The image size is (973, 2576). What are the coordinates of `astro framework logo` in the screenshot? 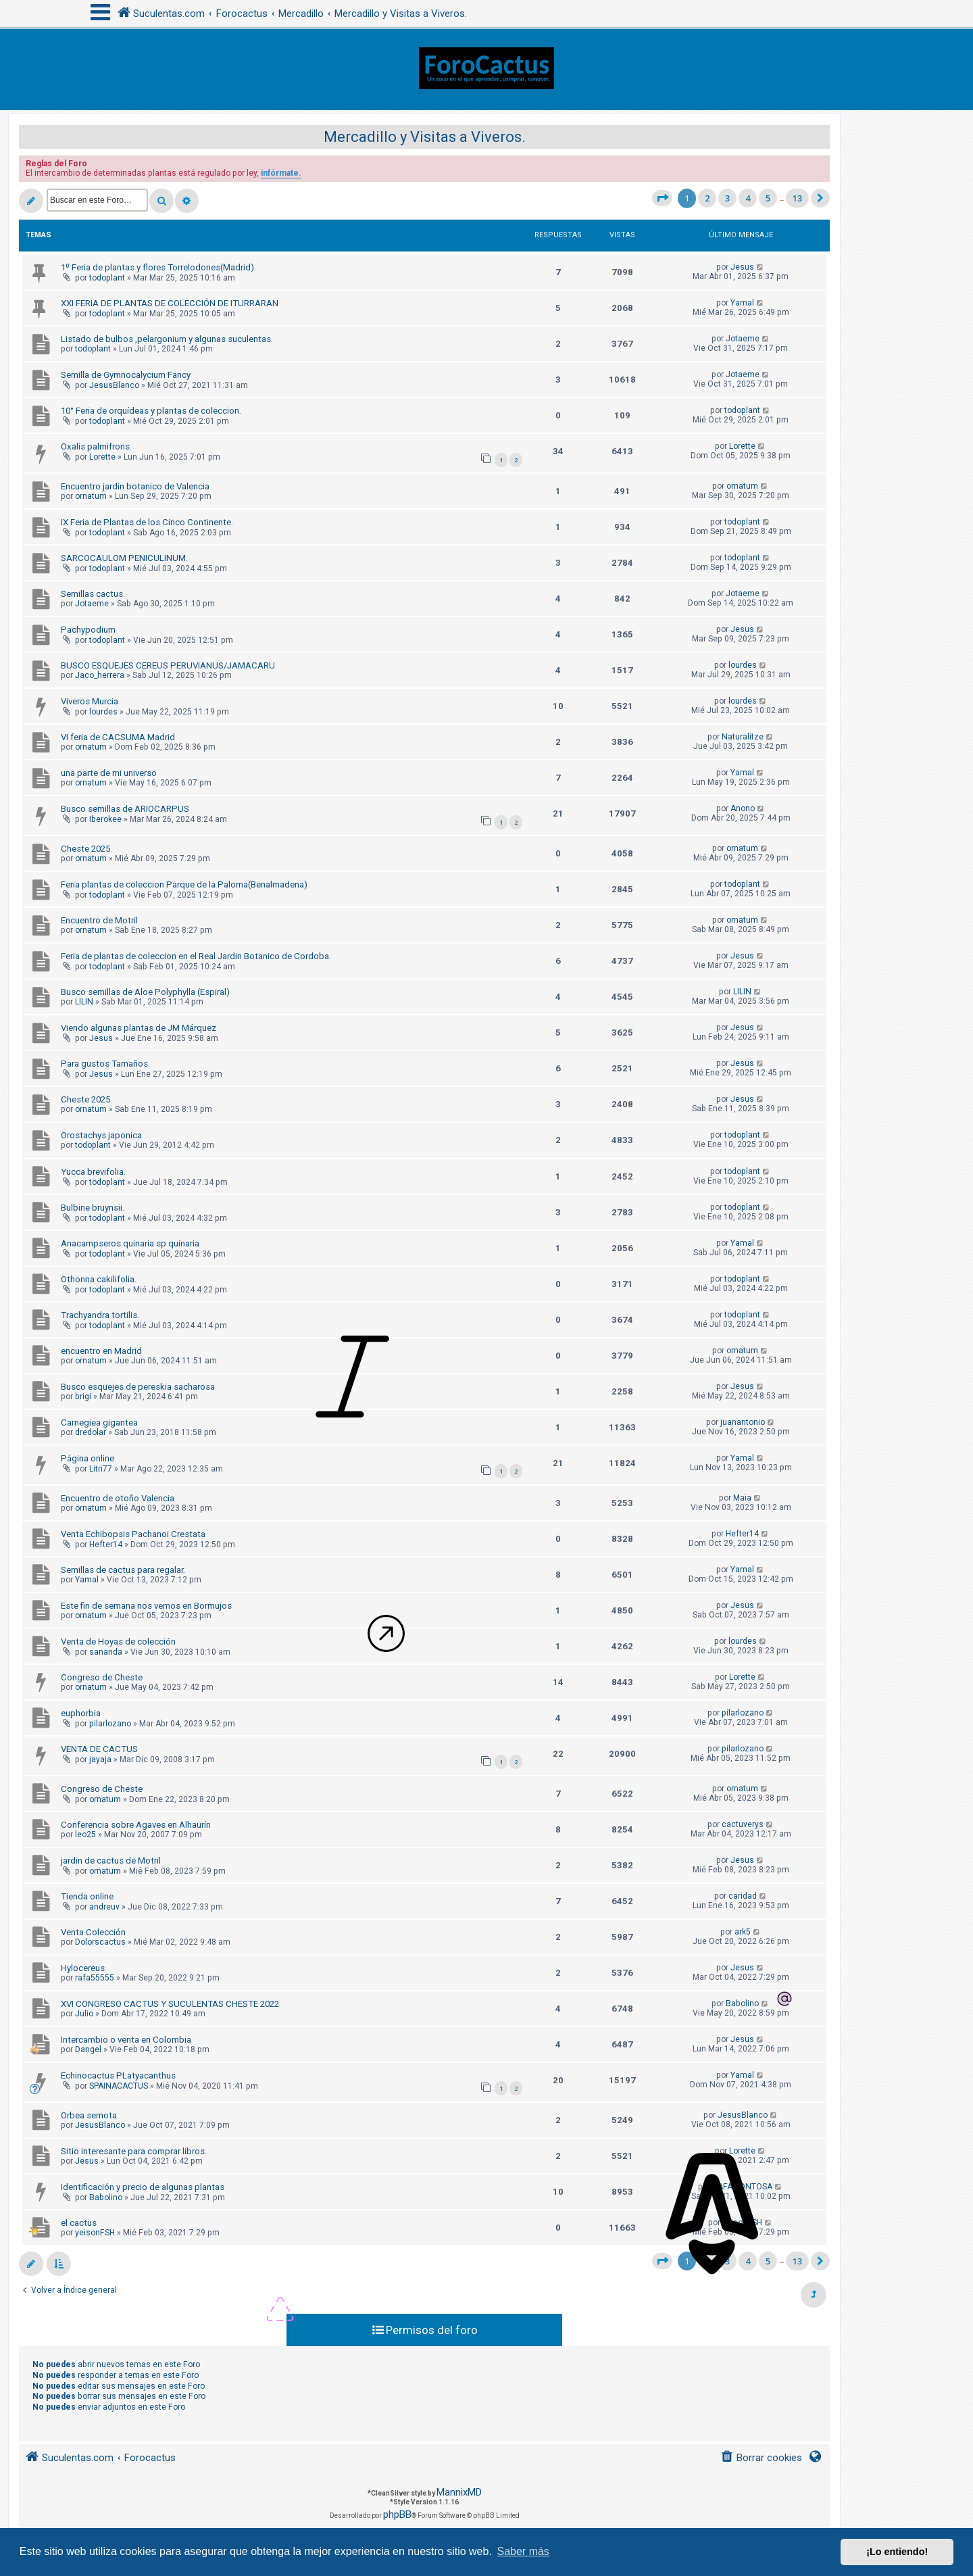 It's located at (712, 2210).